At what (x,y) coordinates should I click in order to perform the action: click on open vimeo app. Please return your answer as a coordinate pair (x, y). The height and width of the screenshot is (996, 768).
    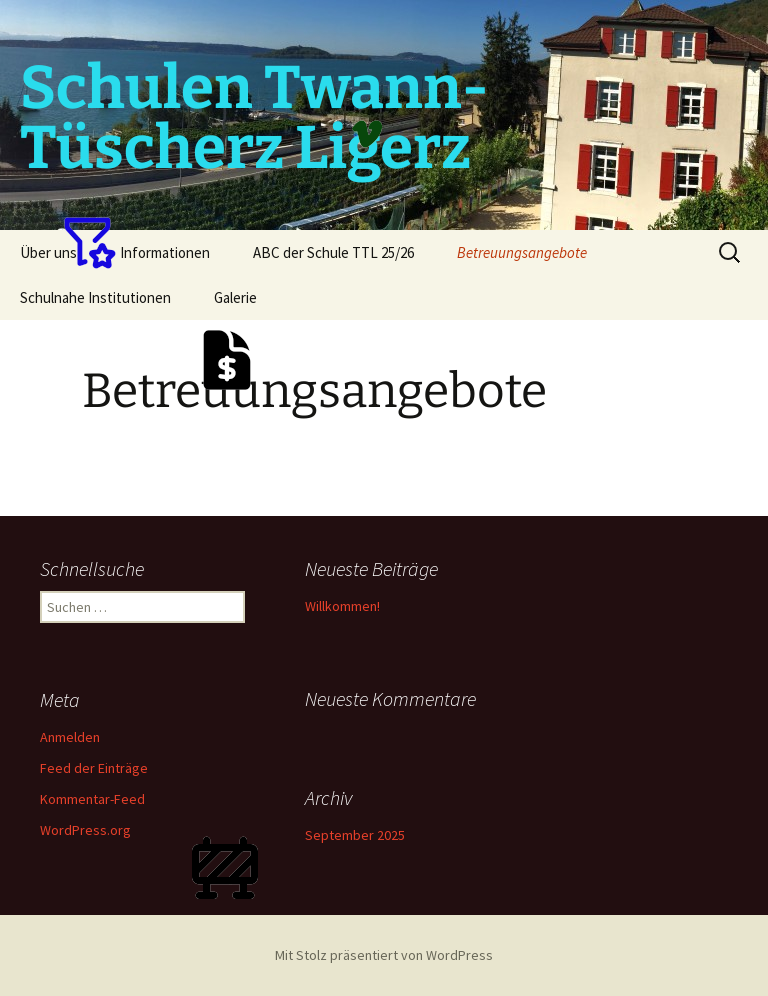
    Looking at the image, I should click on (367, 134).